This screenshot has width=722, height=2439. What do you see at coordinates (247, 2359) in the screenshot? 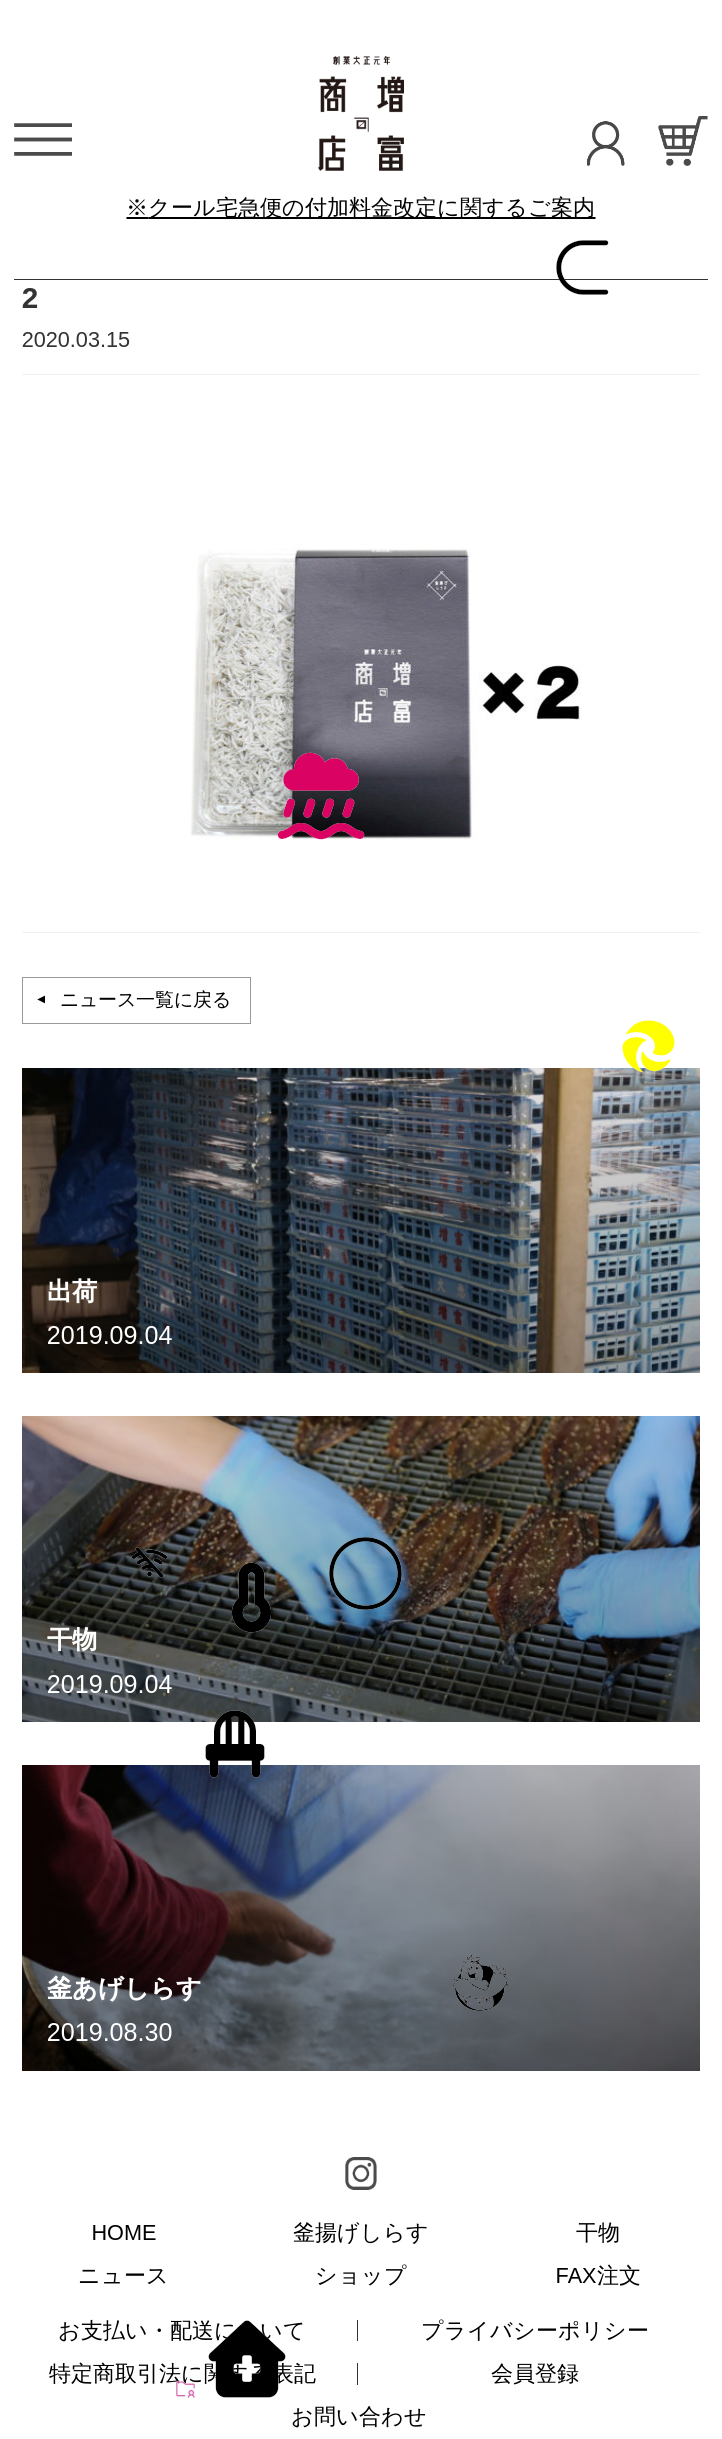
I see `access home healthcare services` at bounding box center [247, 2359].